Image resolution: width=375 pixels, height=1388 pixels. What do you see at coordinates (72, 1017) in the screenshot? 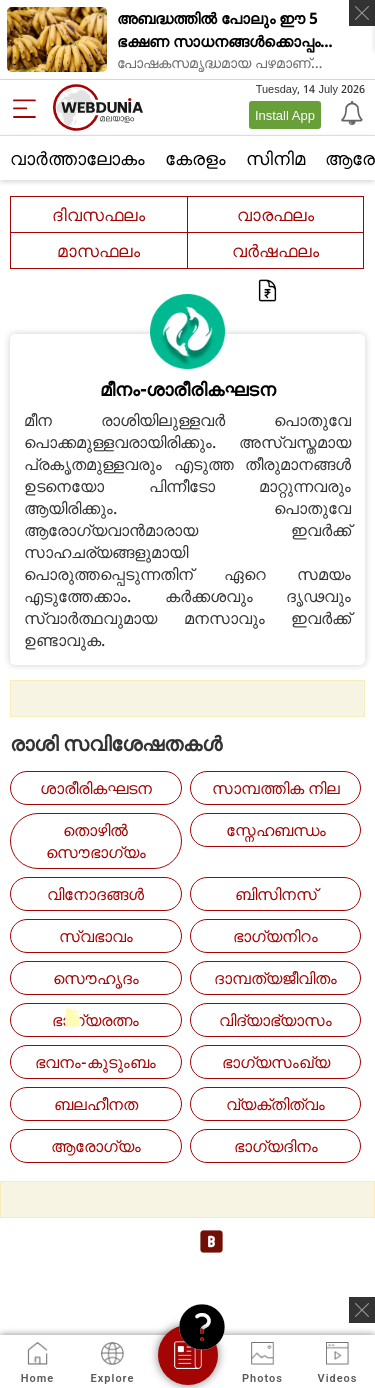
I see `view document or file` at bounding box center [72, 1017].